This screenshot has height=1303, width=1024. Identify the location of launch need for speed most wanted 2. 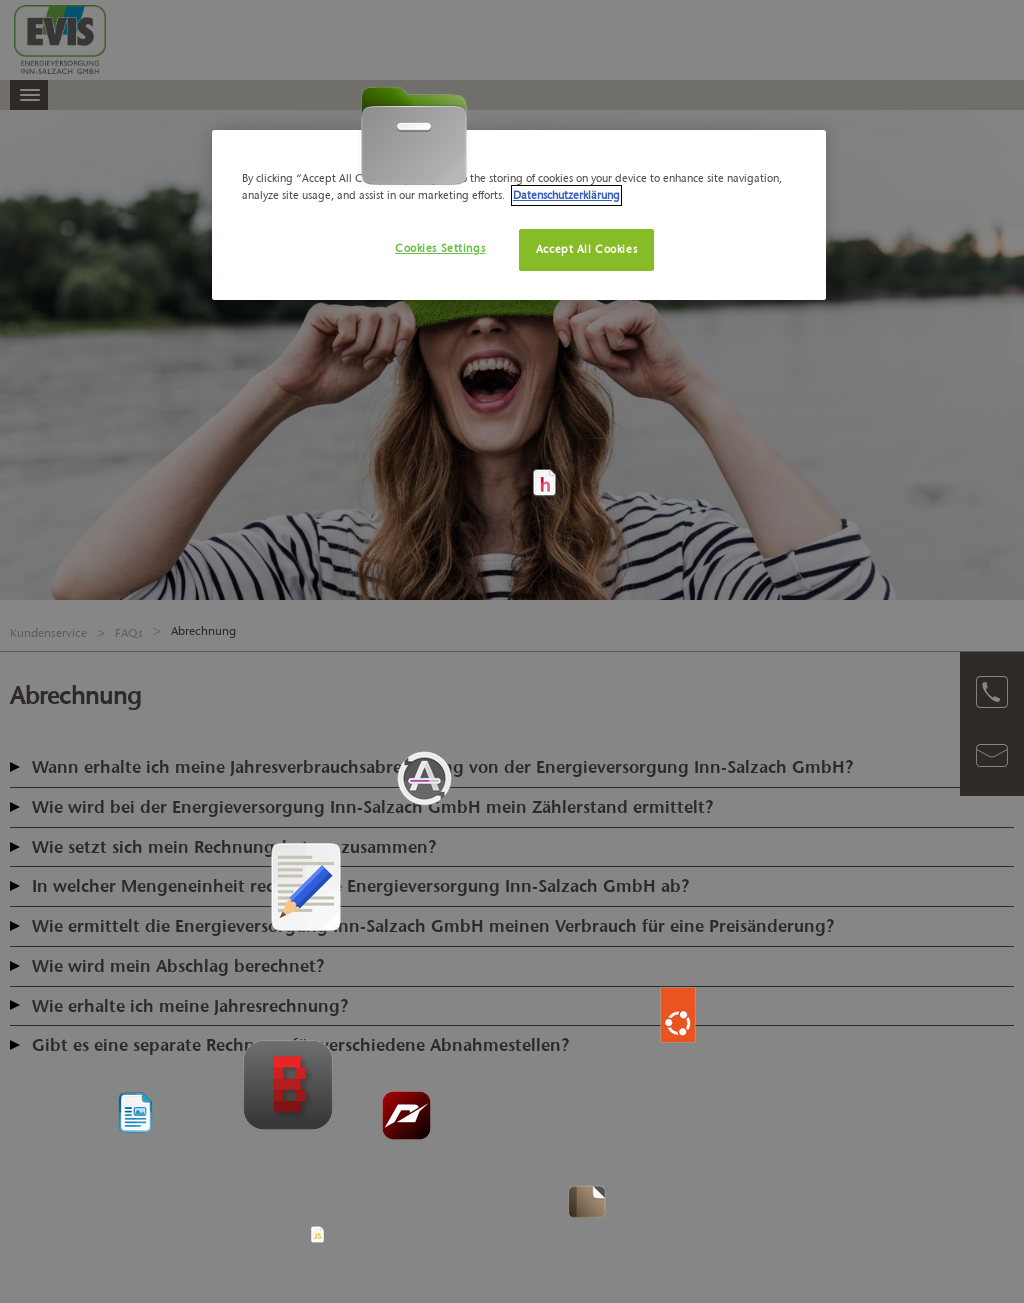
(406, 1115).